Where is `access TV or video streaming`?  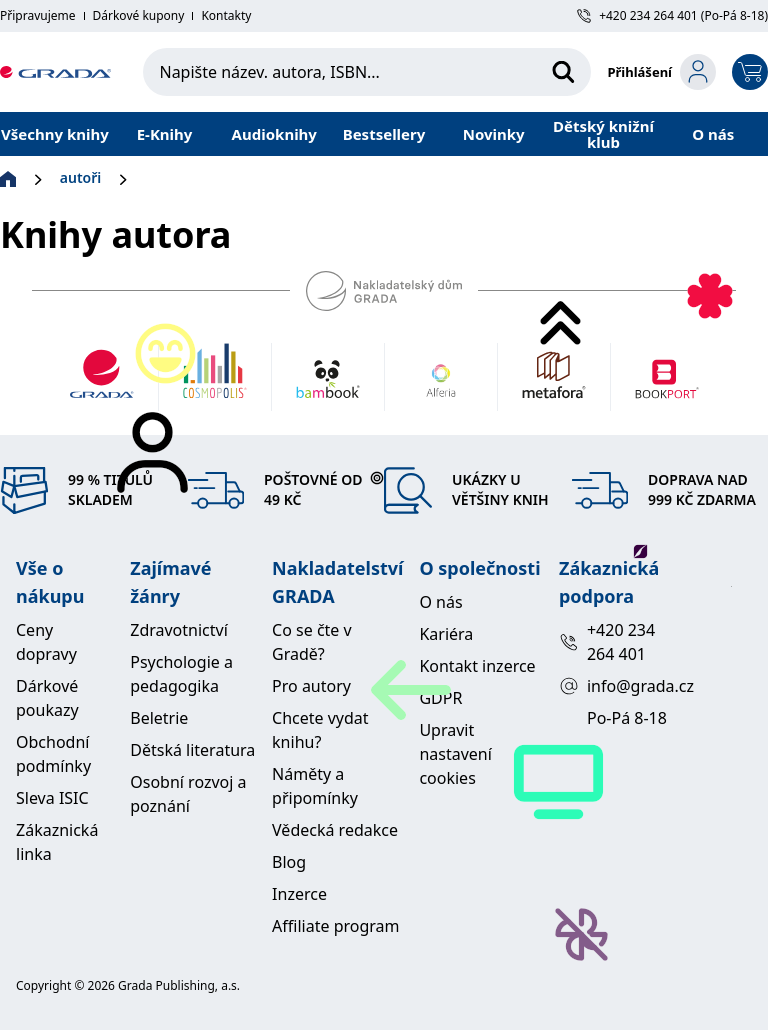 access TV or video streaming is located at coordinates (558, 779).